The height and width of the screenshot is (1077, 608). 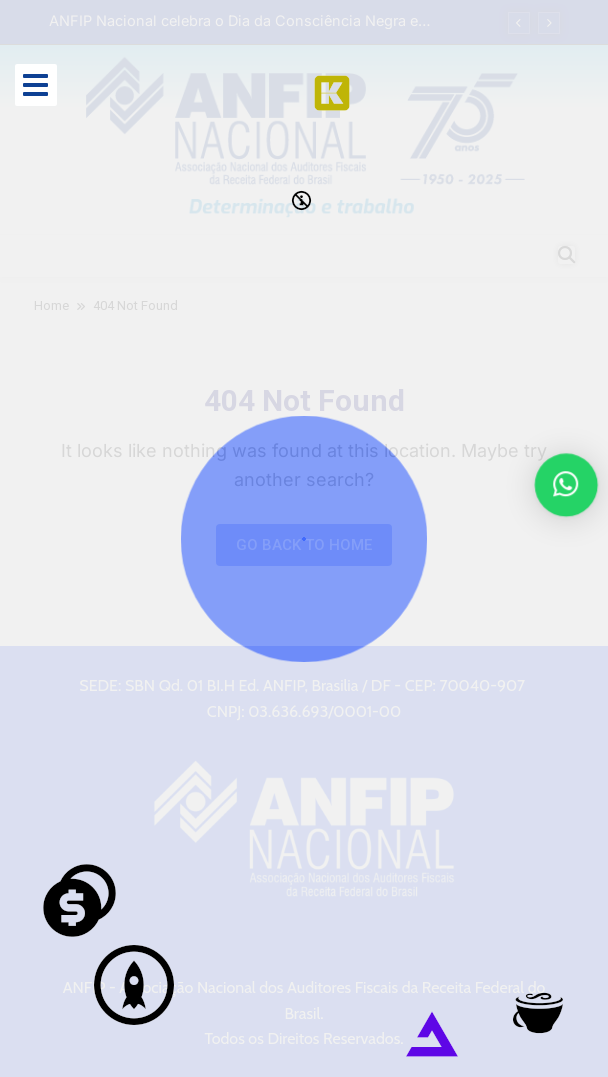 I want to click on indicates coffeescript programming language, so click(x=538, y=1013).